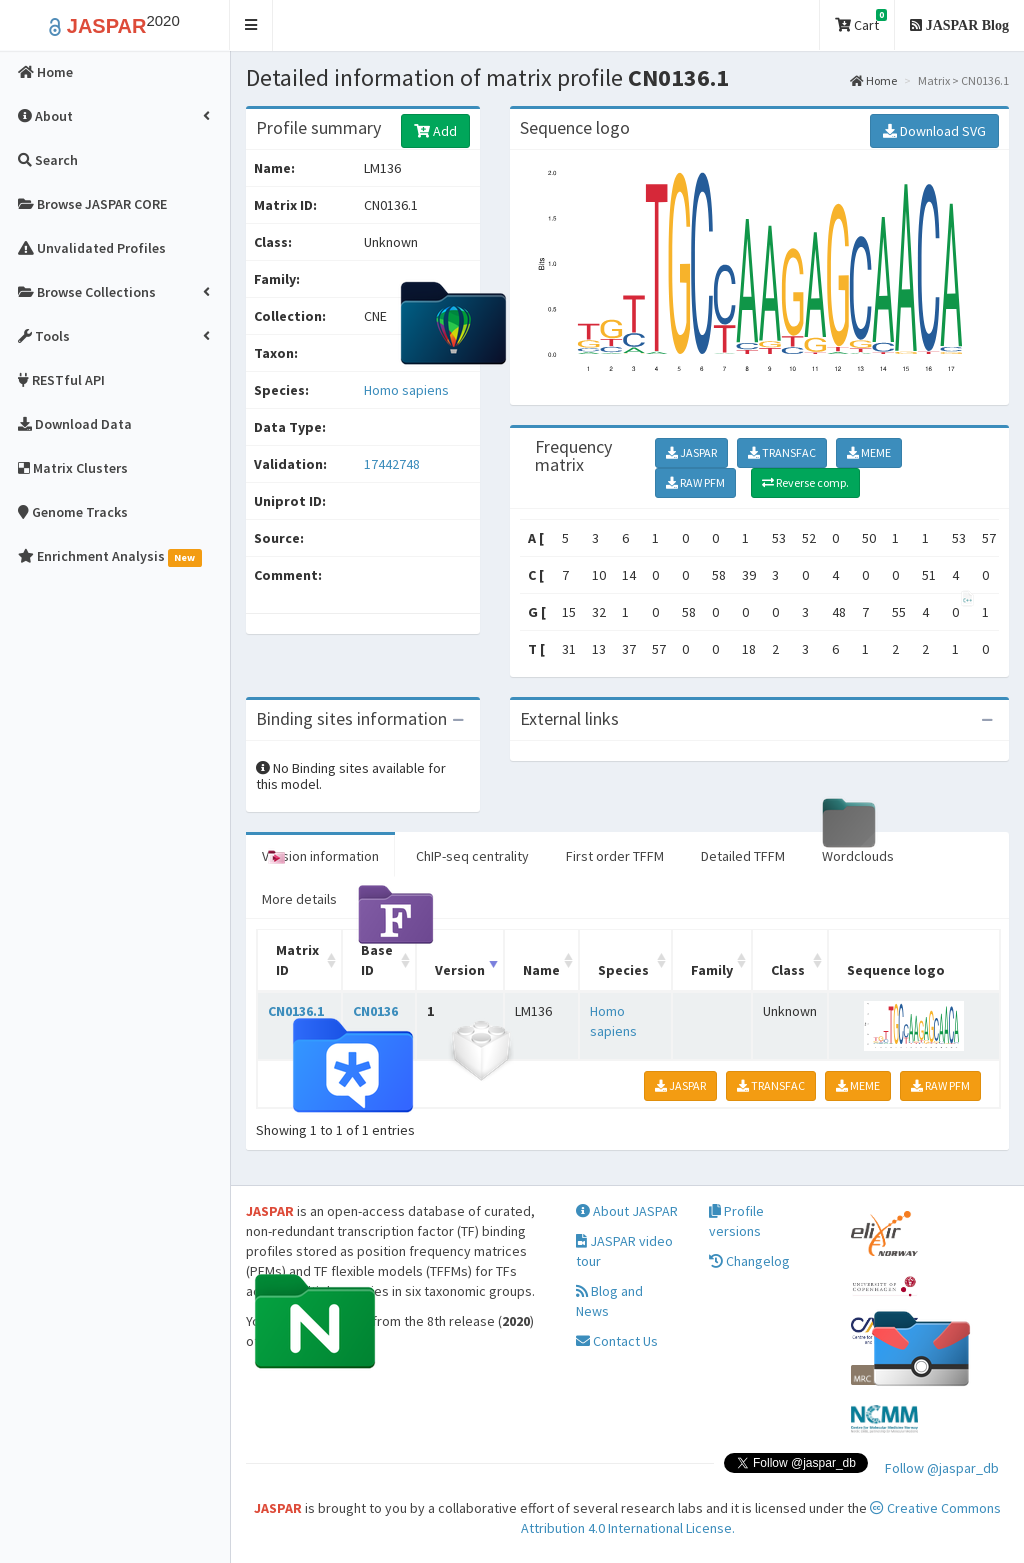 The height and width of the screenshot is (1563, 1024). What do you see at coordinates (967, 598) in the screenshot?
I see `a C++ source code file` at bounding box center [967, 598].